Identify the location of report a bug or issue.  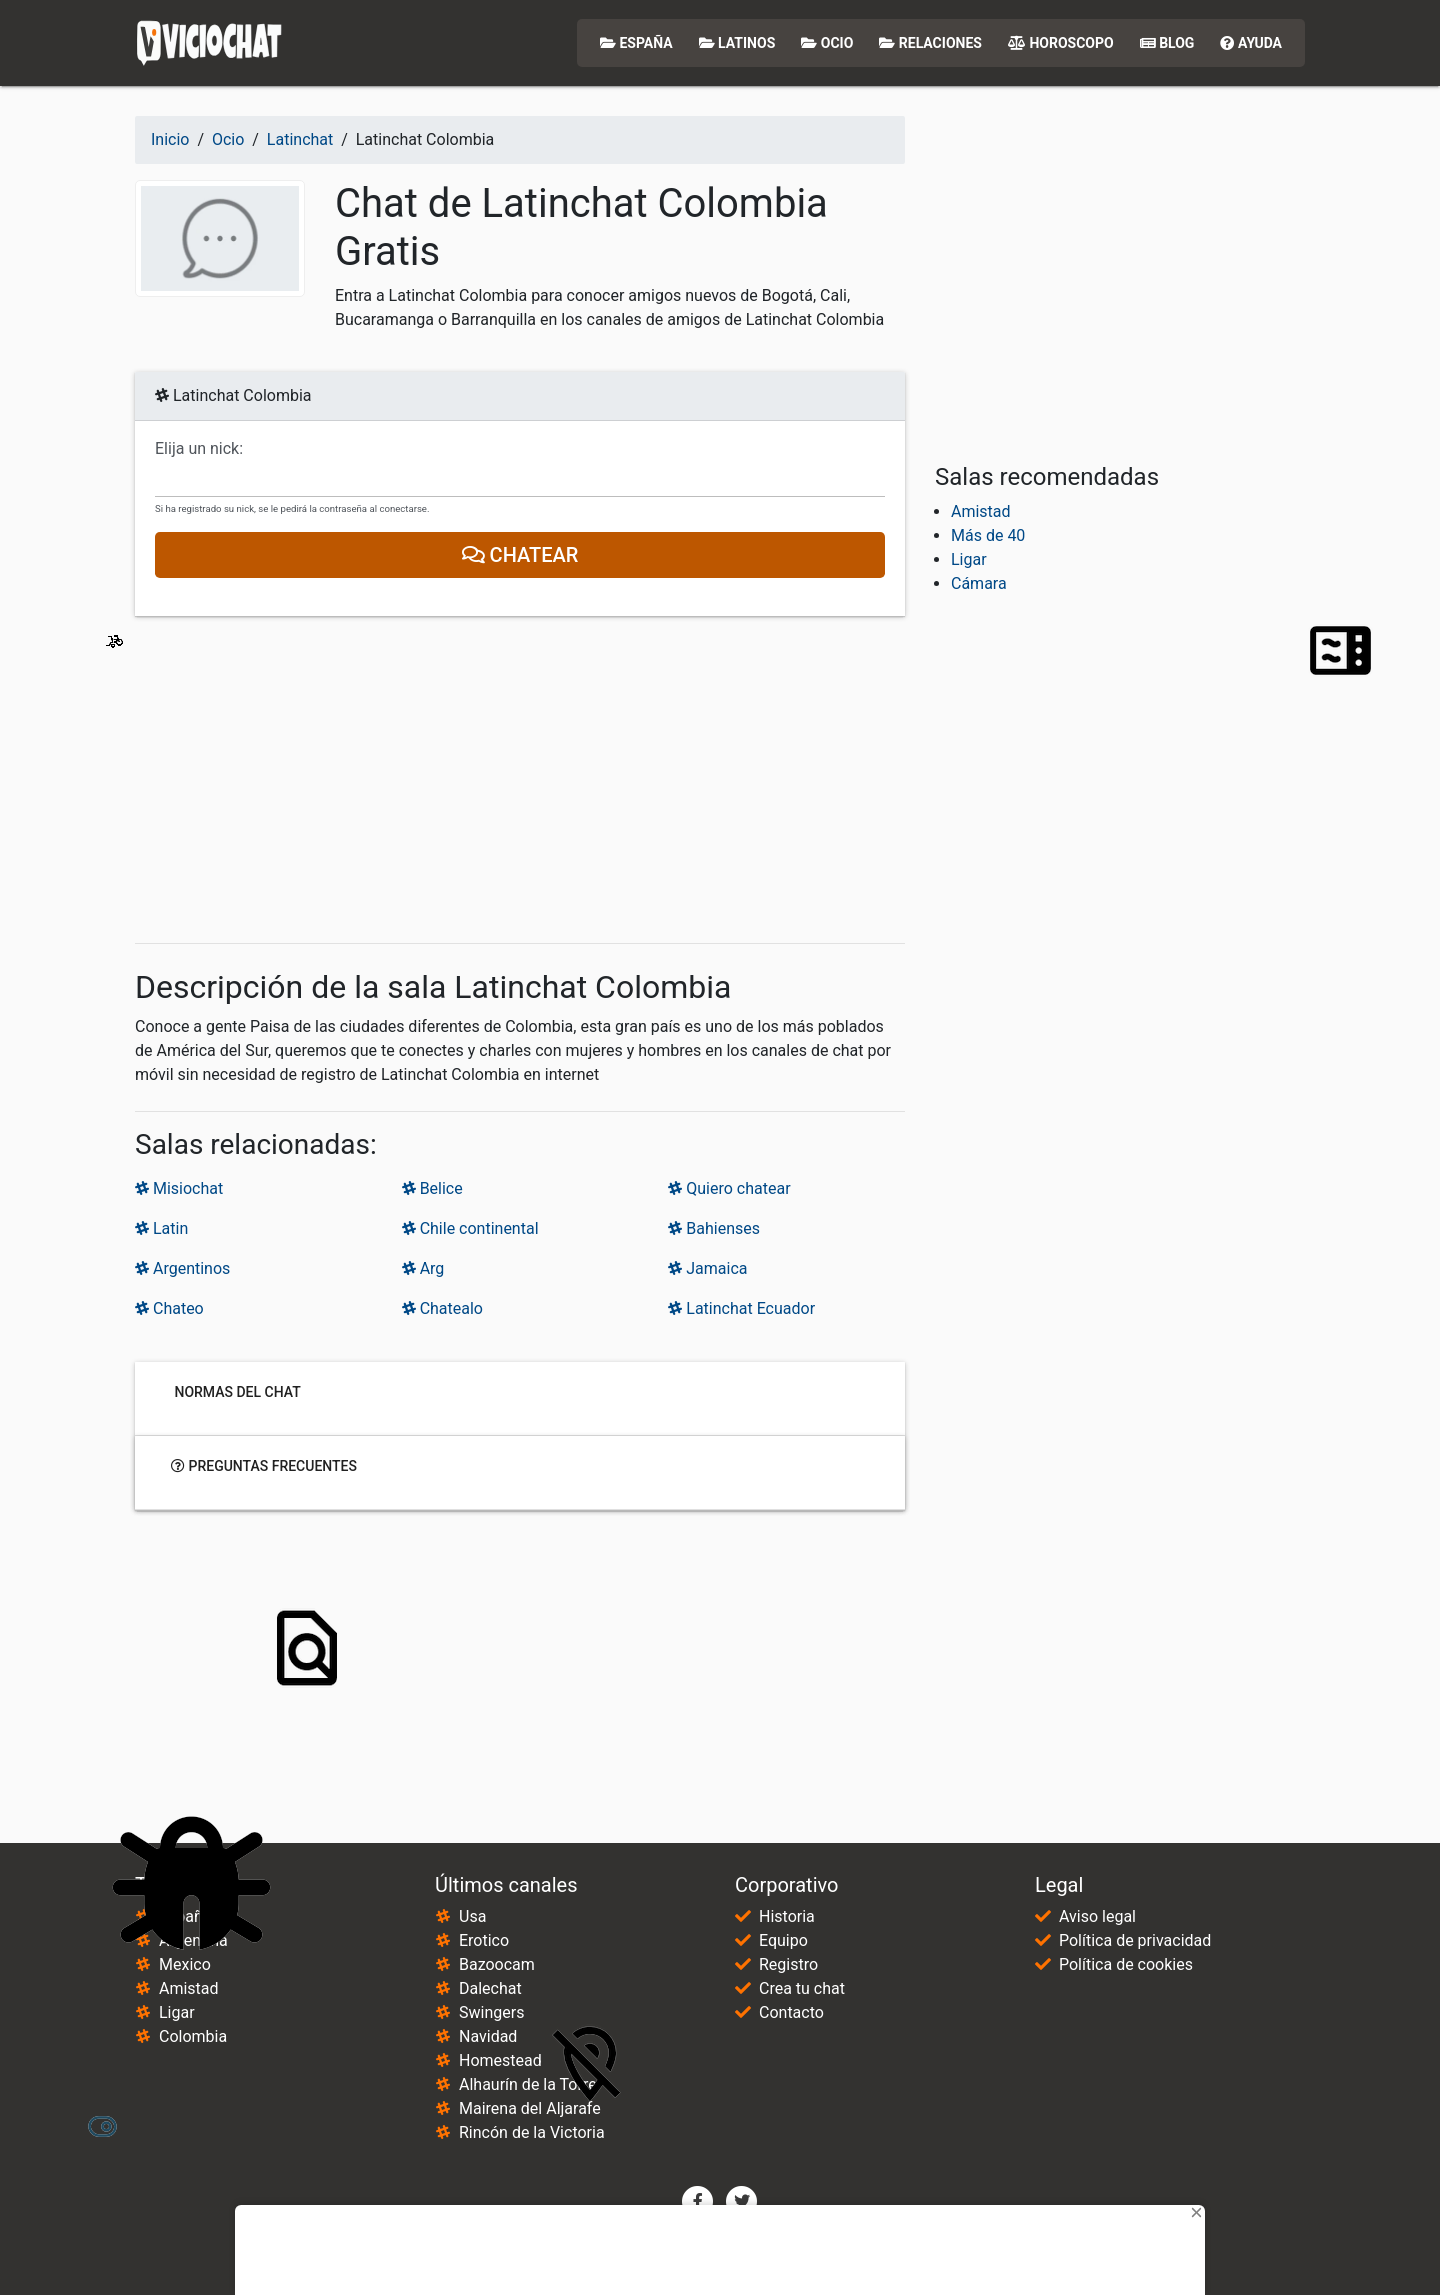
(191, 1879).